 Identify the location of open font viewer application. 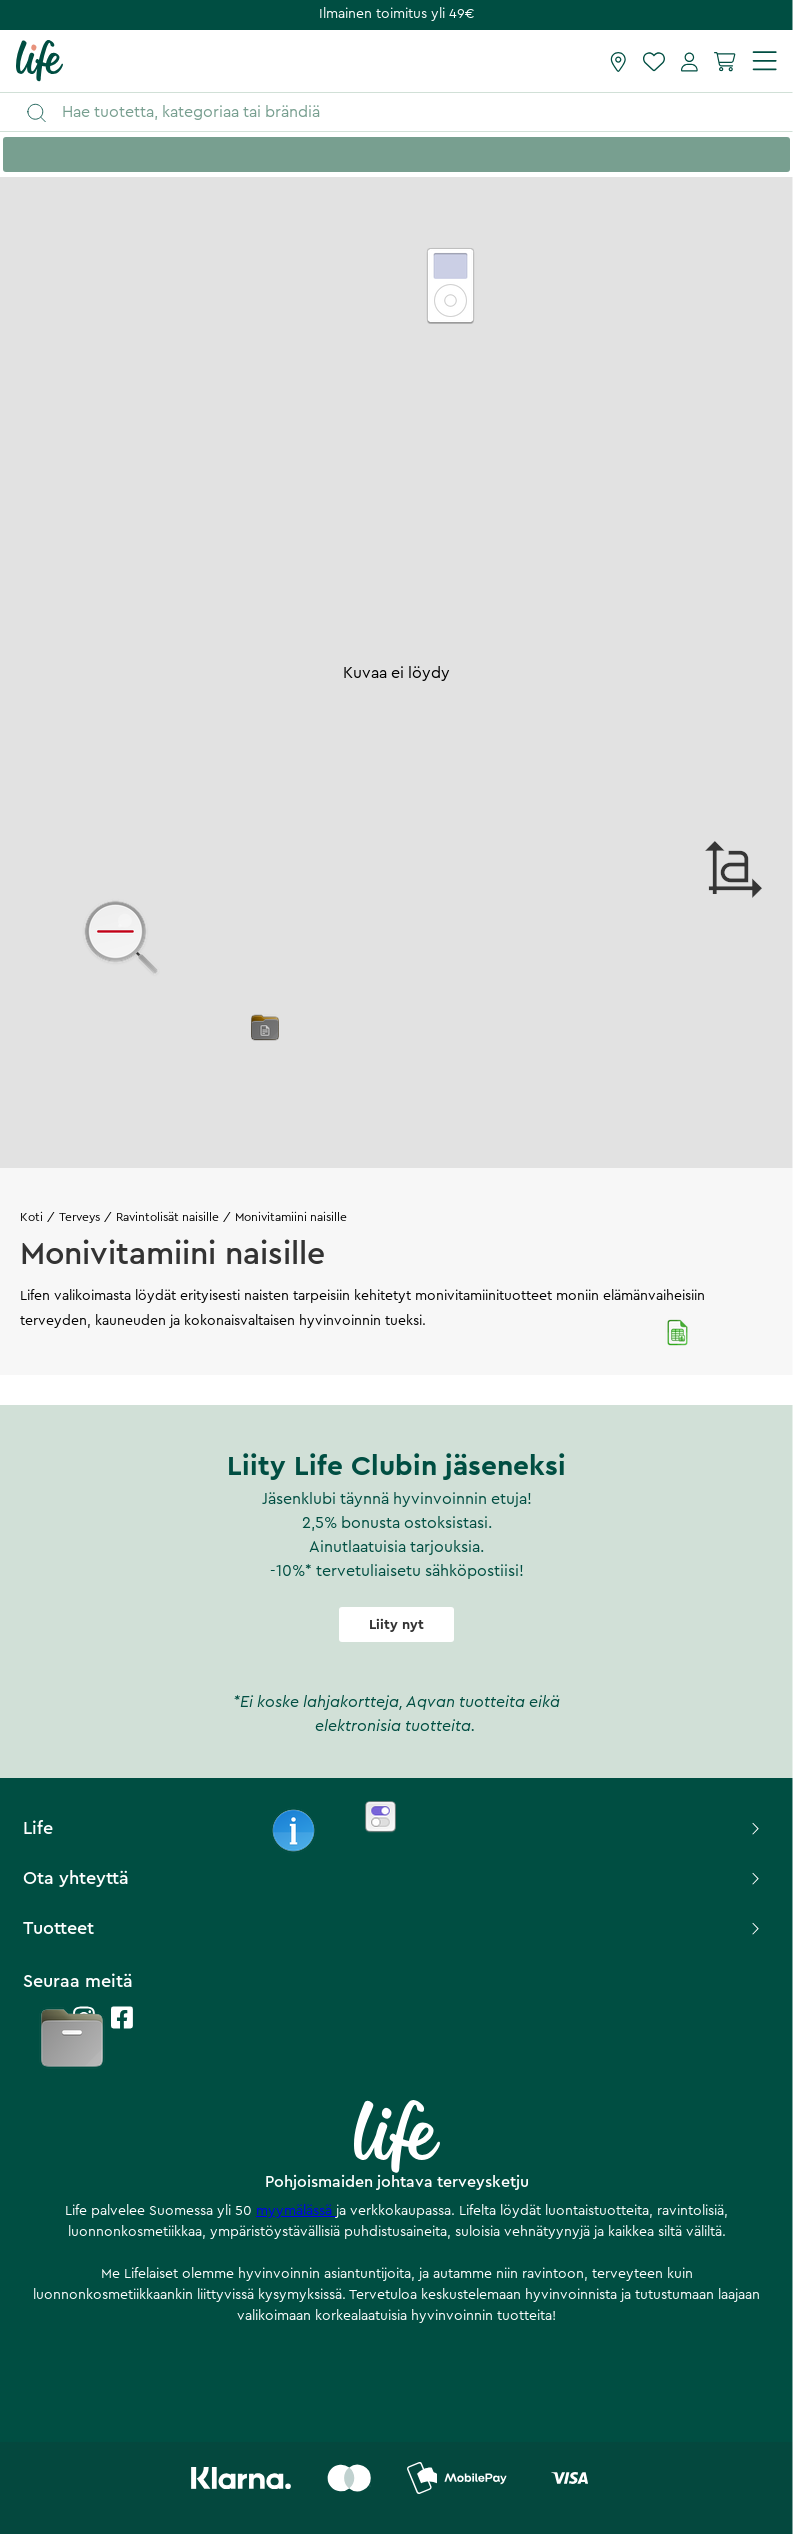
(732, 870).